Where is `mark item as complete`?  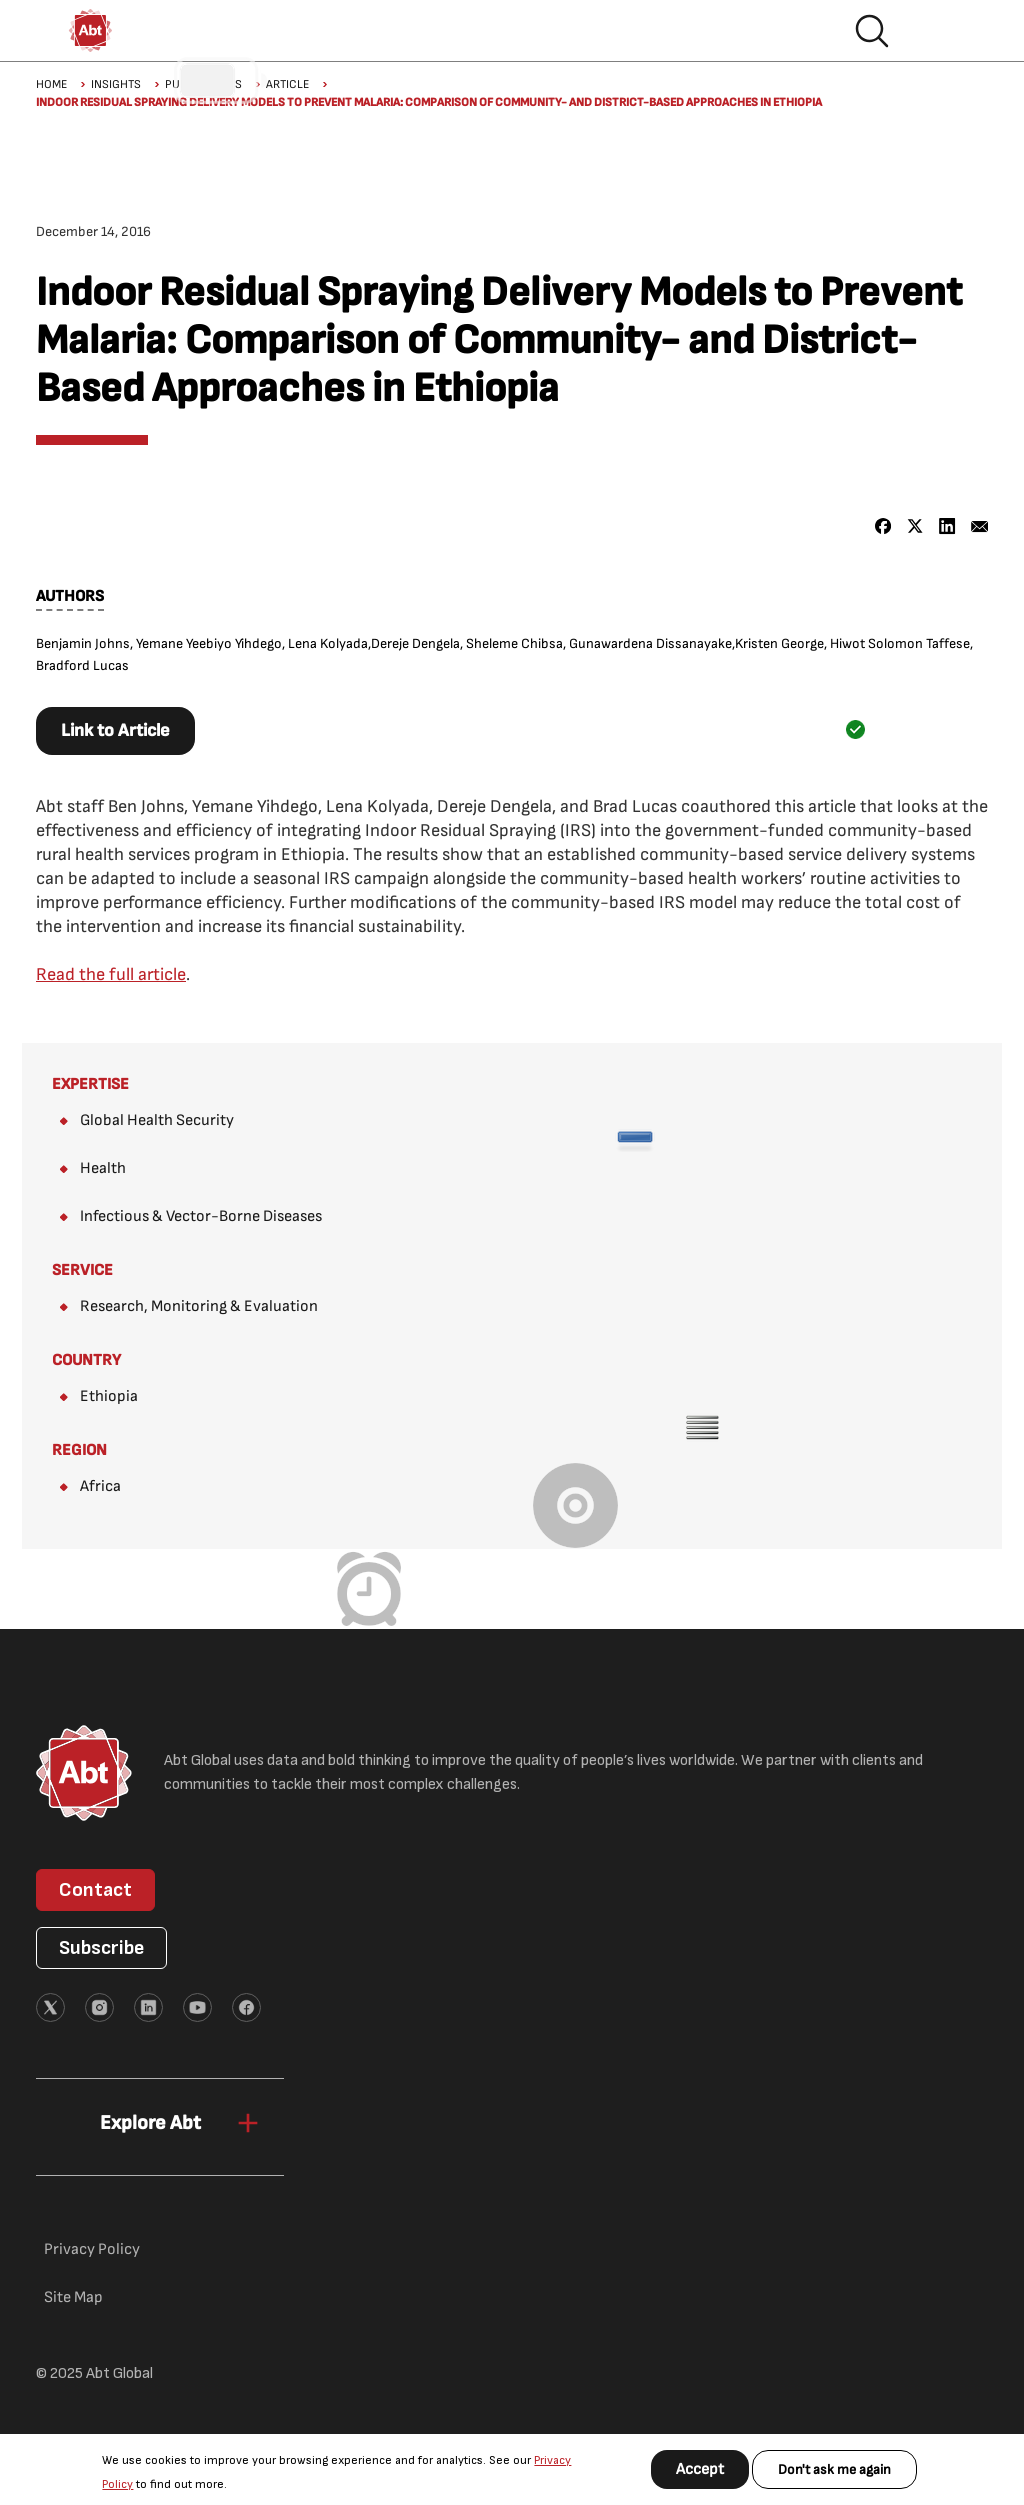 mark item as complete is located at coordinates (855, 729).